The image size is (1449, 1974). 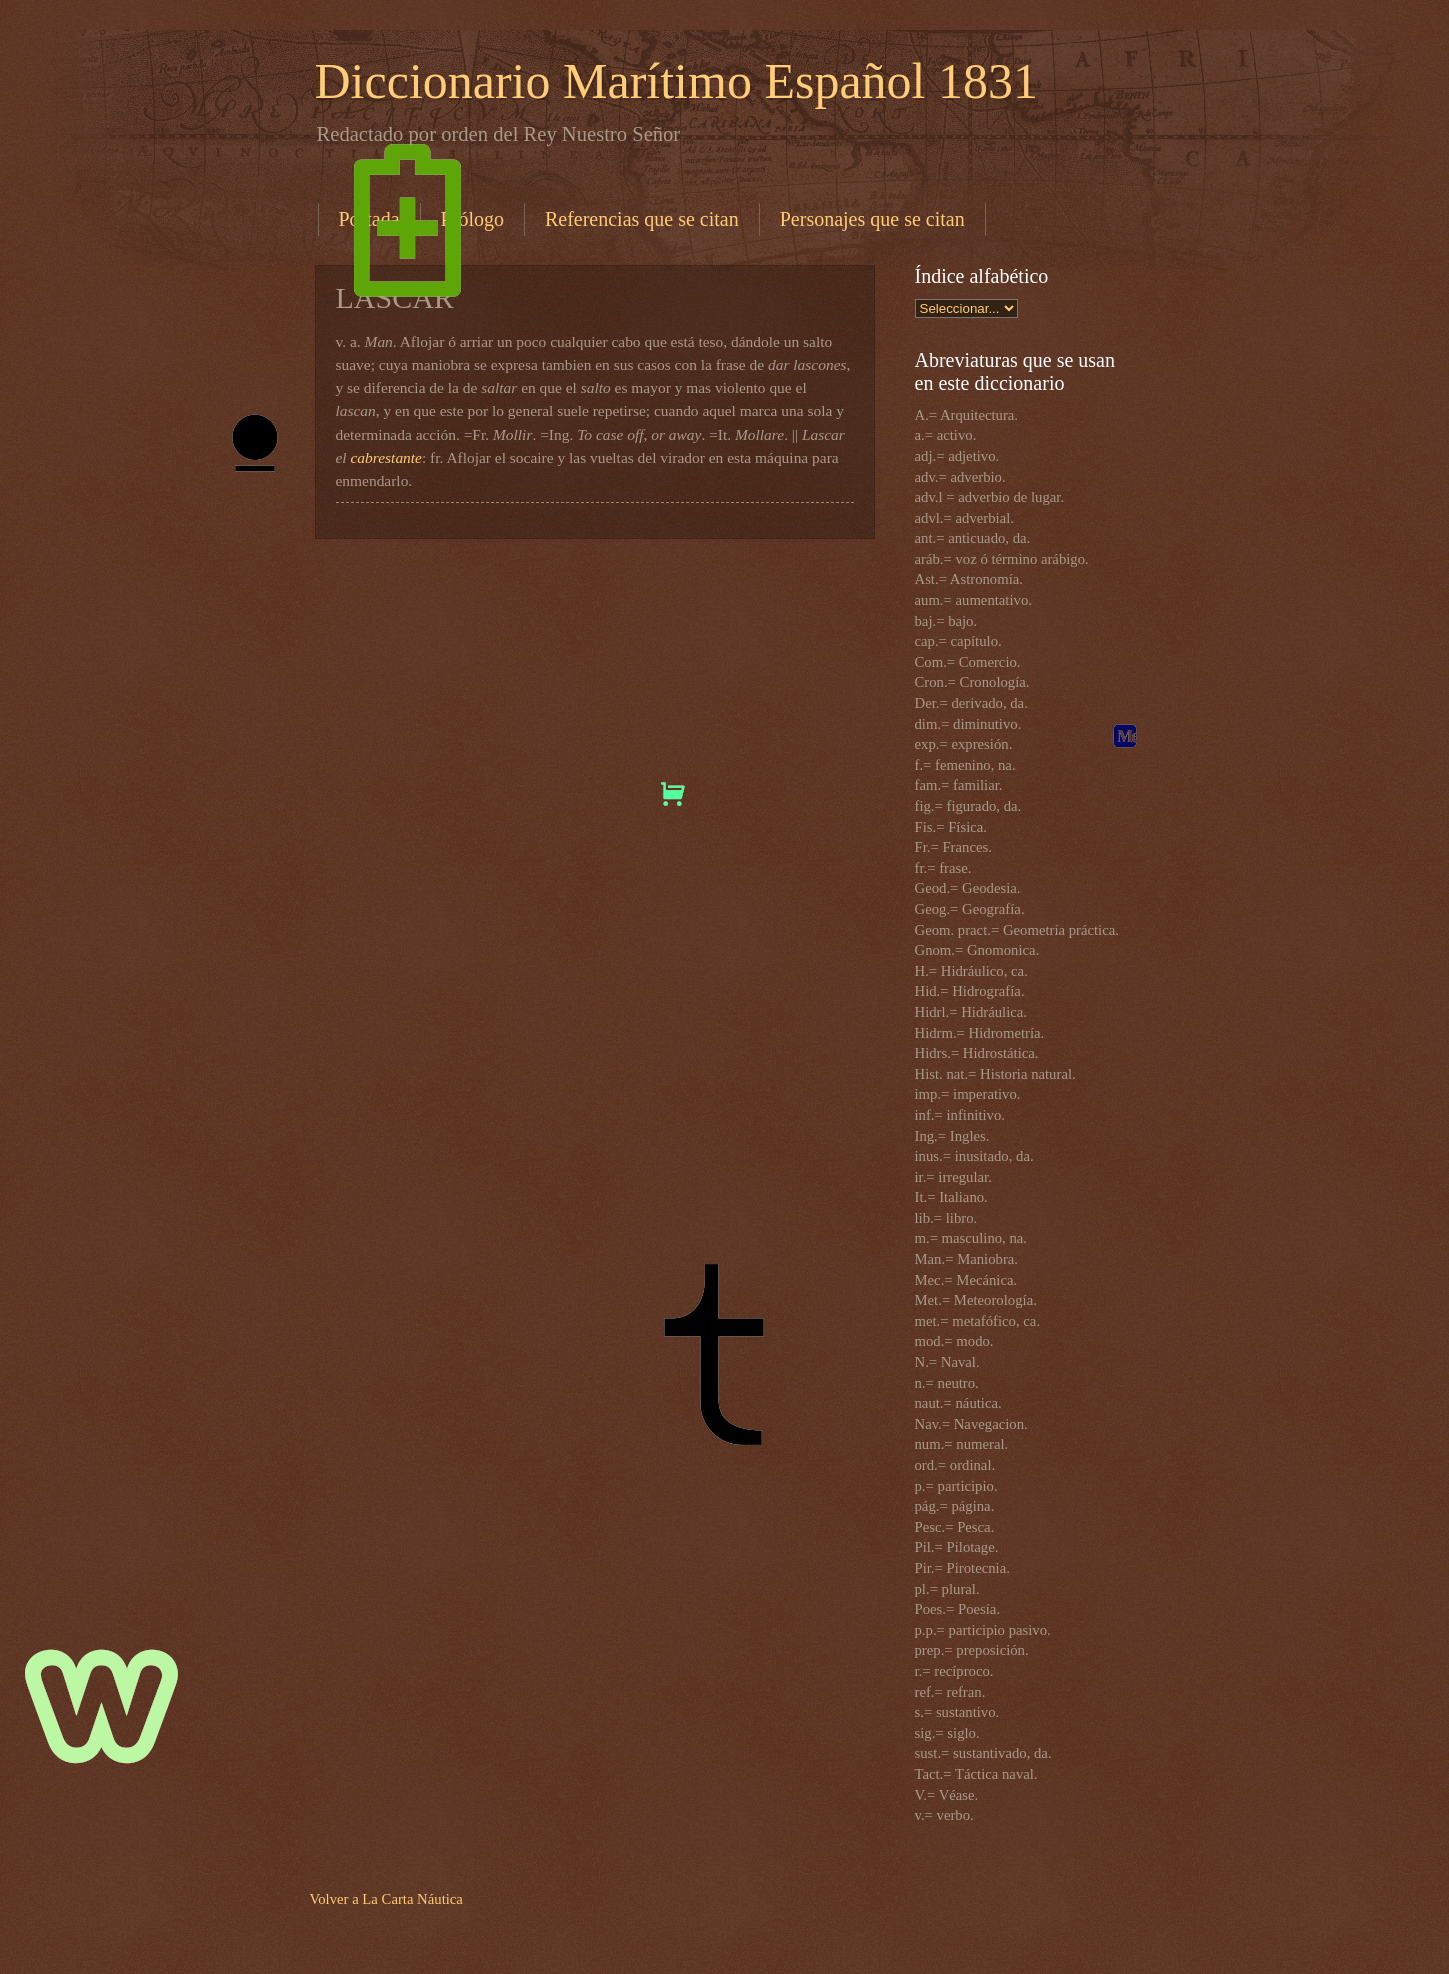 I want to click on open the Medium app, so click(x=1125, y=736).